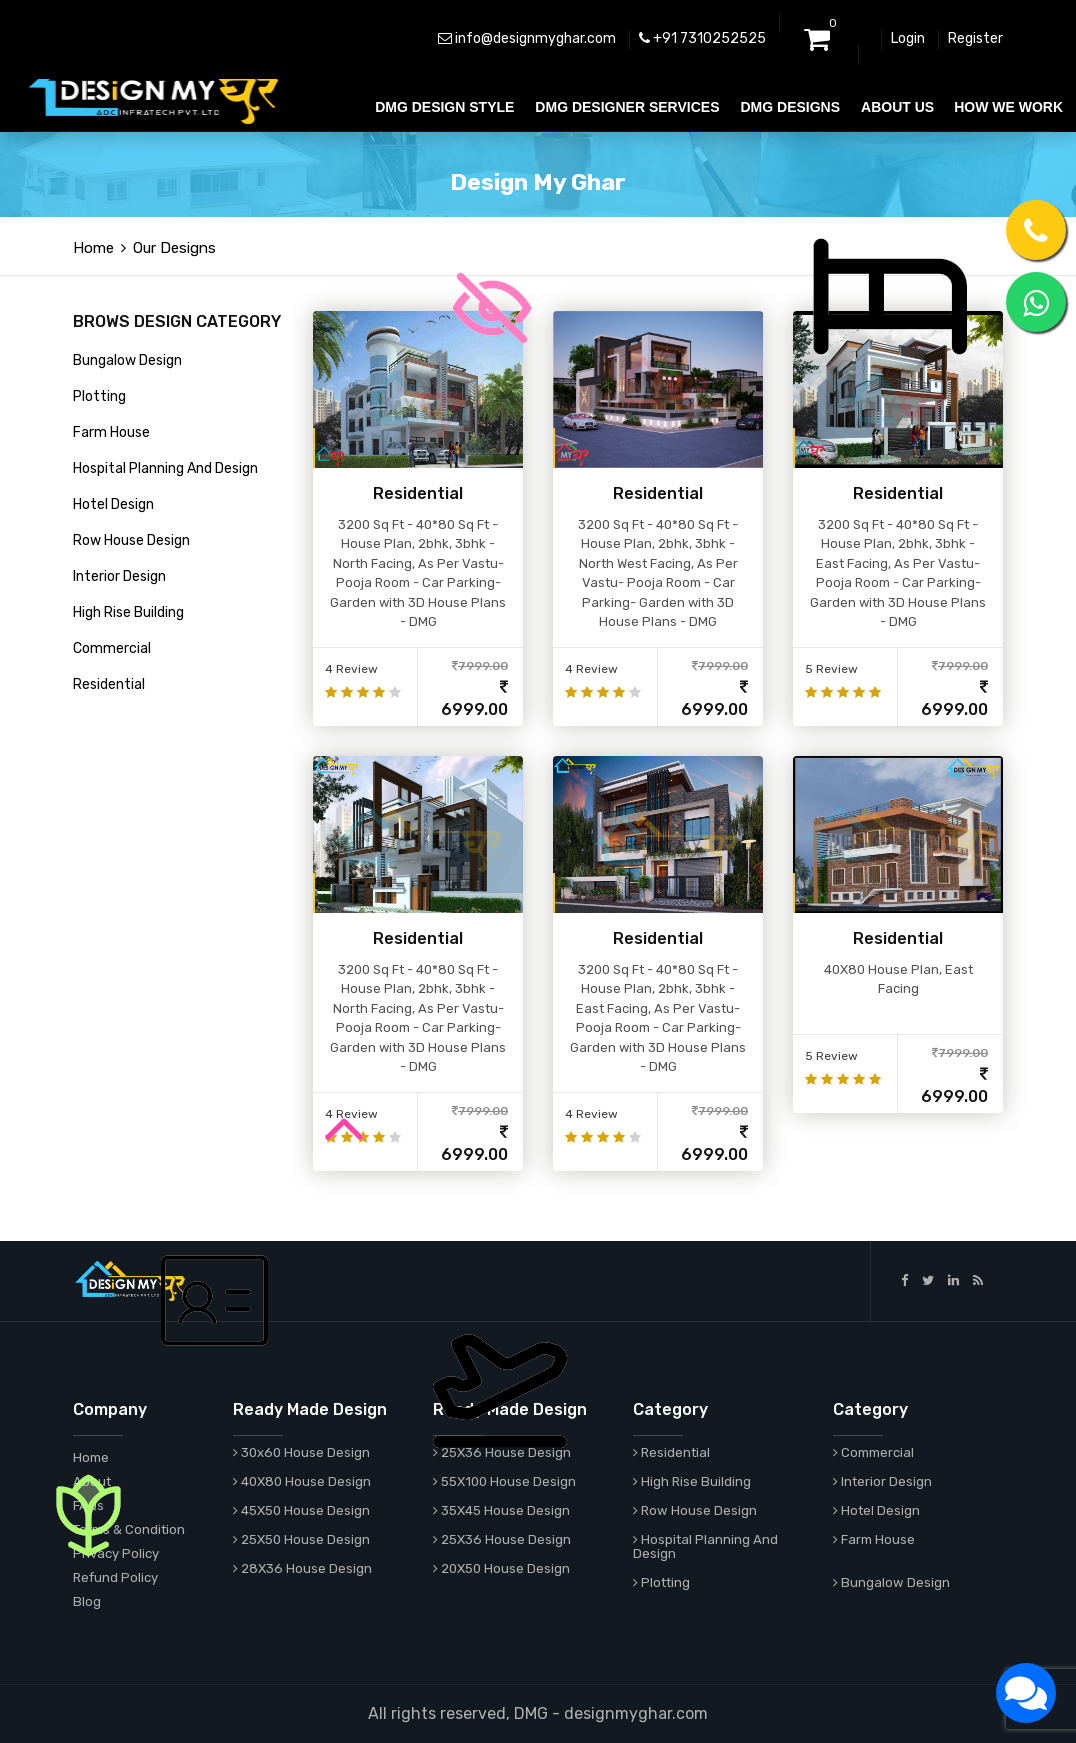 This screenshot has height=1743, width=1076. I want to click on flight departure status indicator, so click(500, 1381).